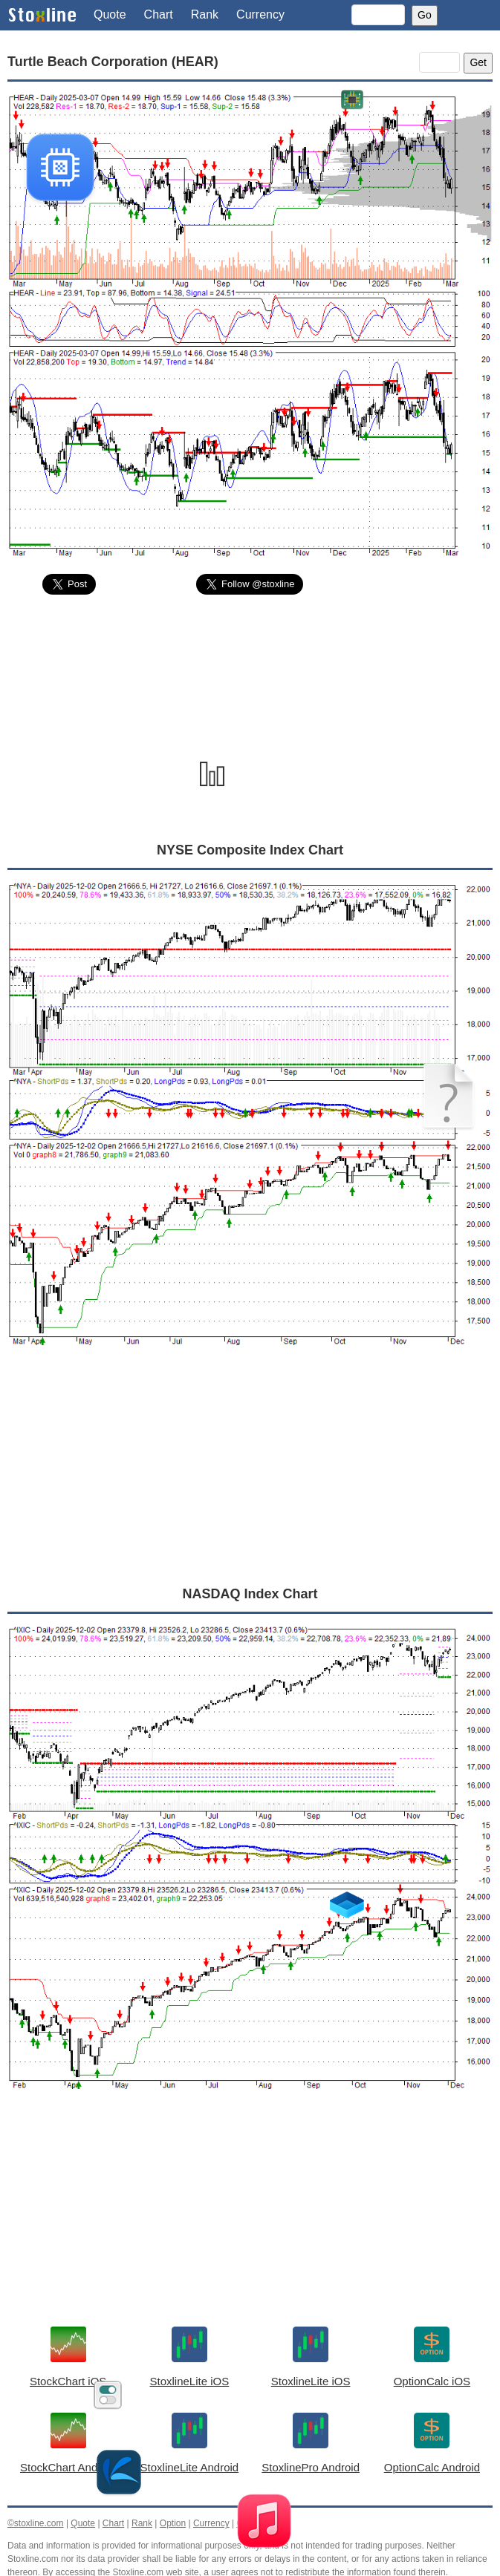 Image resolution: width=500 pixels, height=2576 pixels. Describe the element at coordinates (60, 169) in the screenshot. I see `access electronics or hardware settings` at that location.